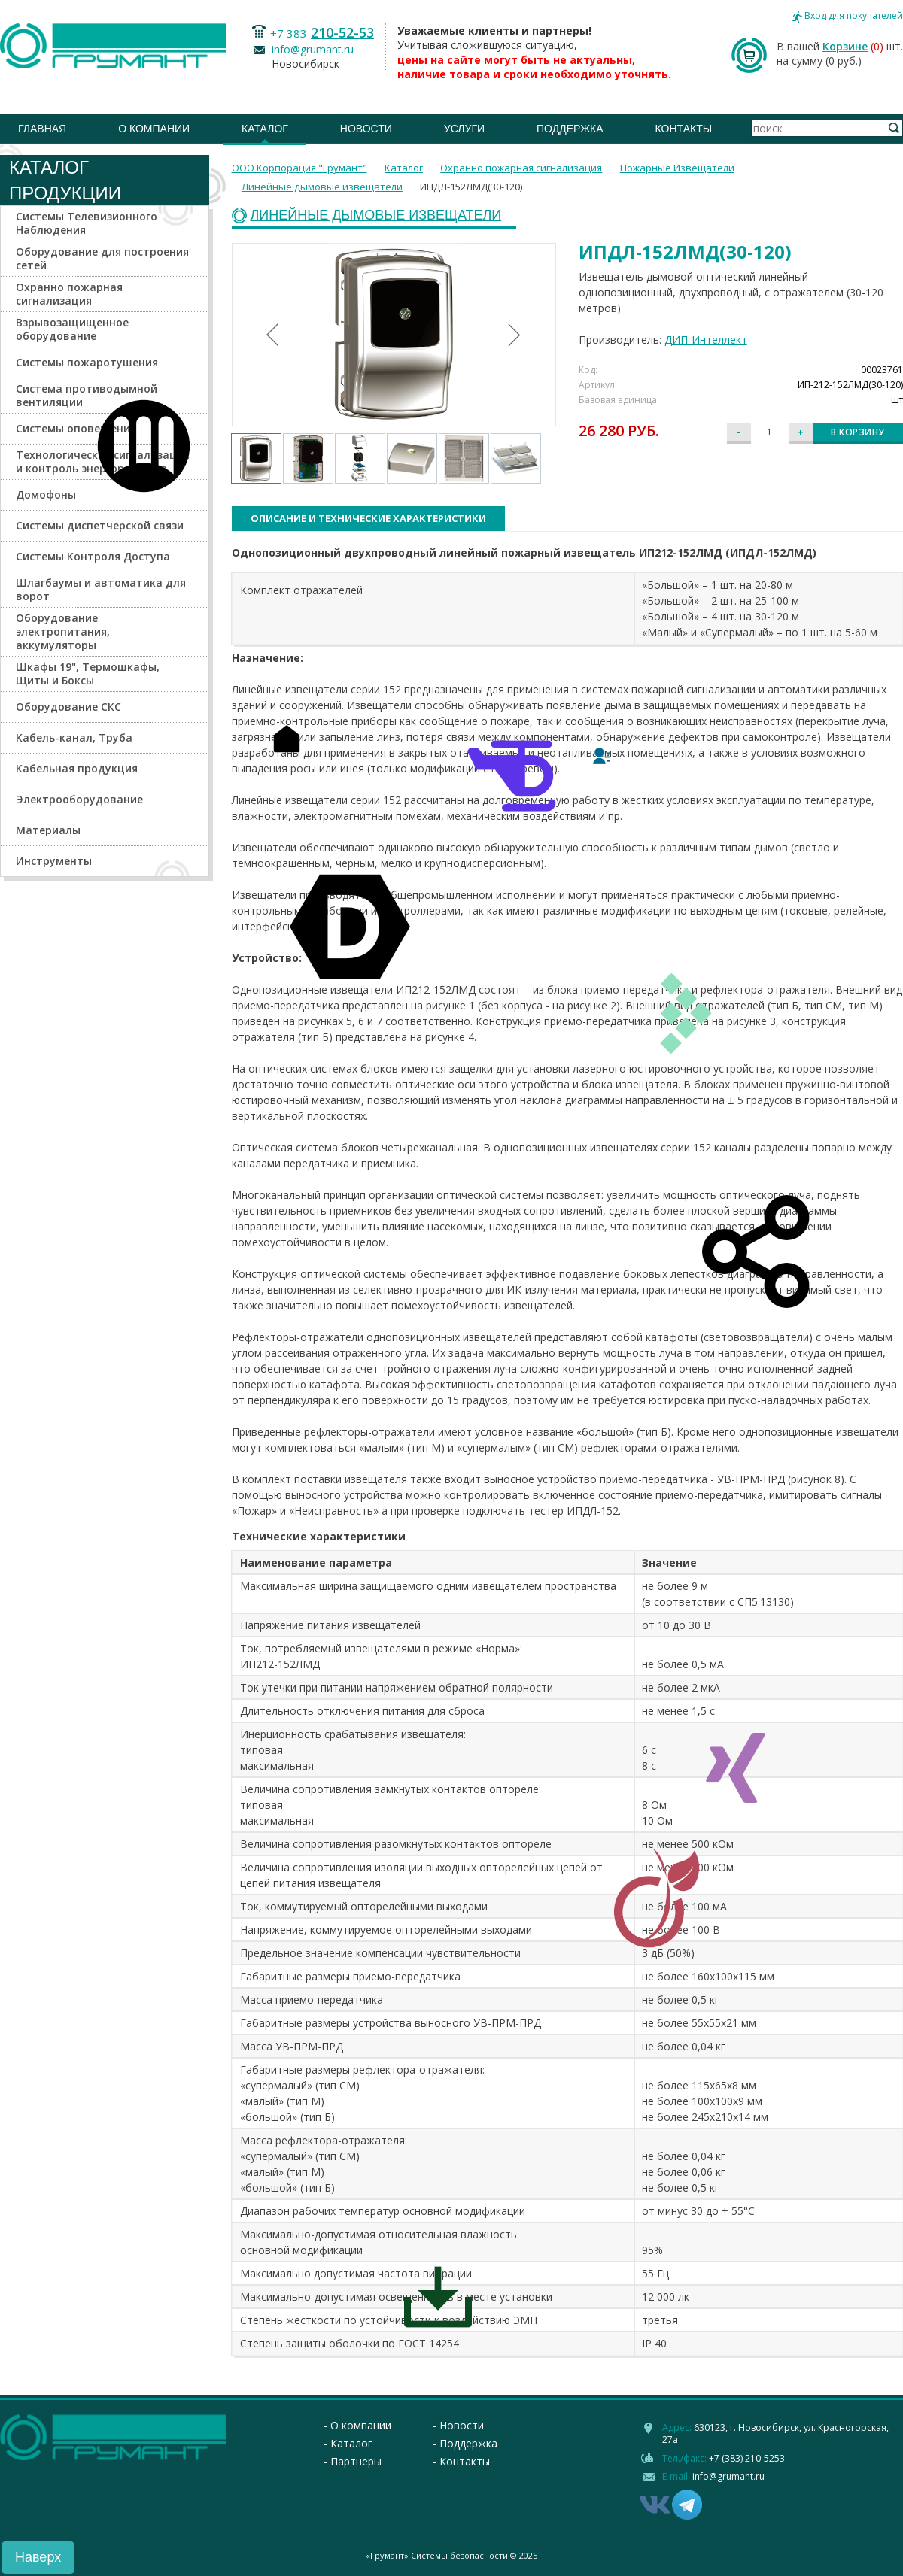 Image resolution: width=903 pixels, height=2576 pixels. I want to click on navigate to home screen, so click(287, 739).